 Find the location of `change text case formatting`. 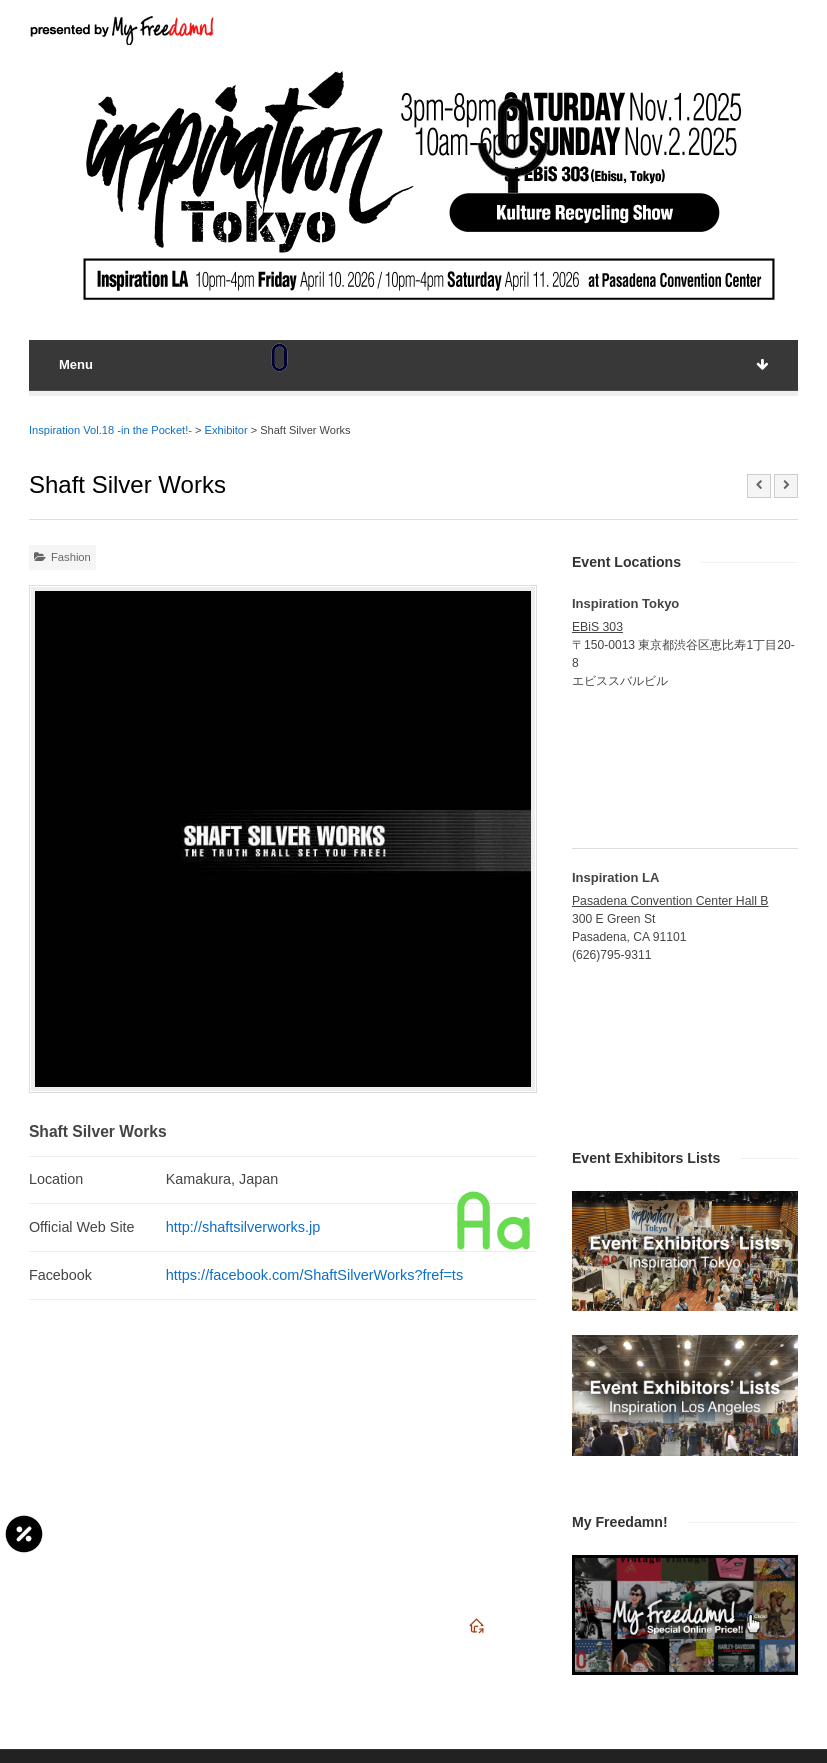

change text case formatting is located at coordinates (493, 1220).